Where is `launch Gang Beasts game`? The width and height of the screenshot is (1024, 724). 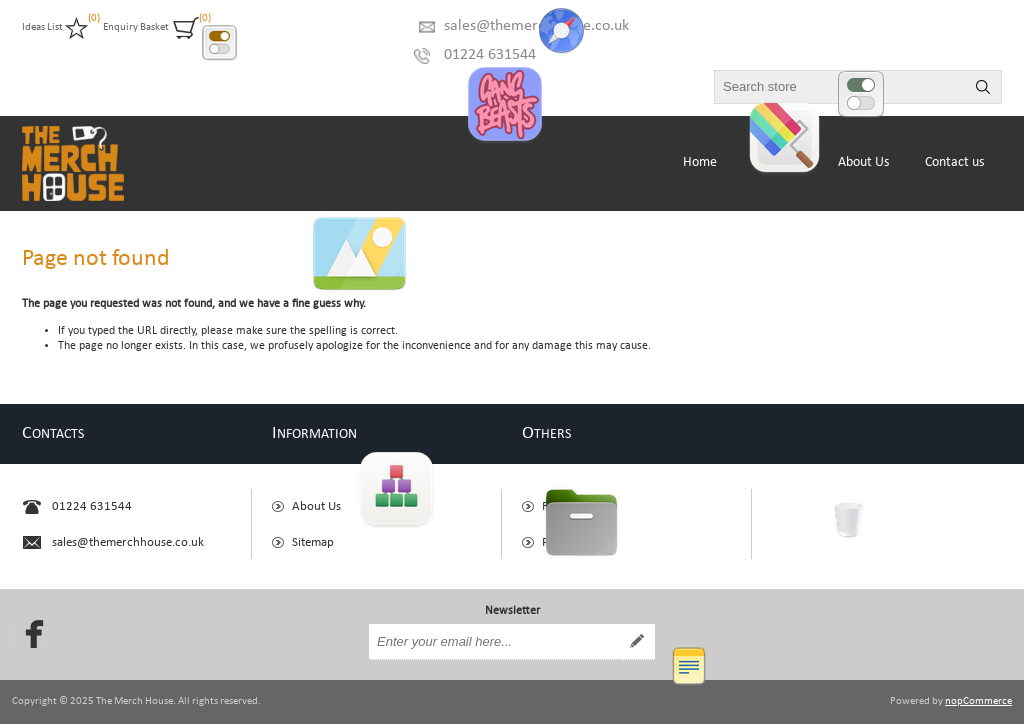
launch Gang Beasts game is located at coordinates (505, 104).